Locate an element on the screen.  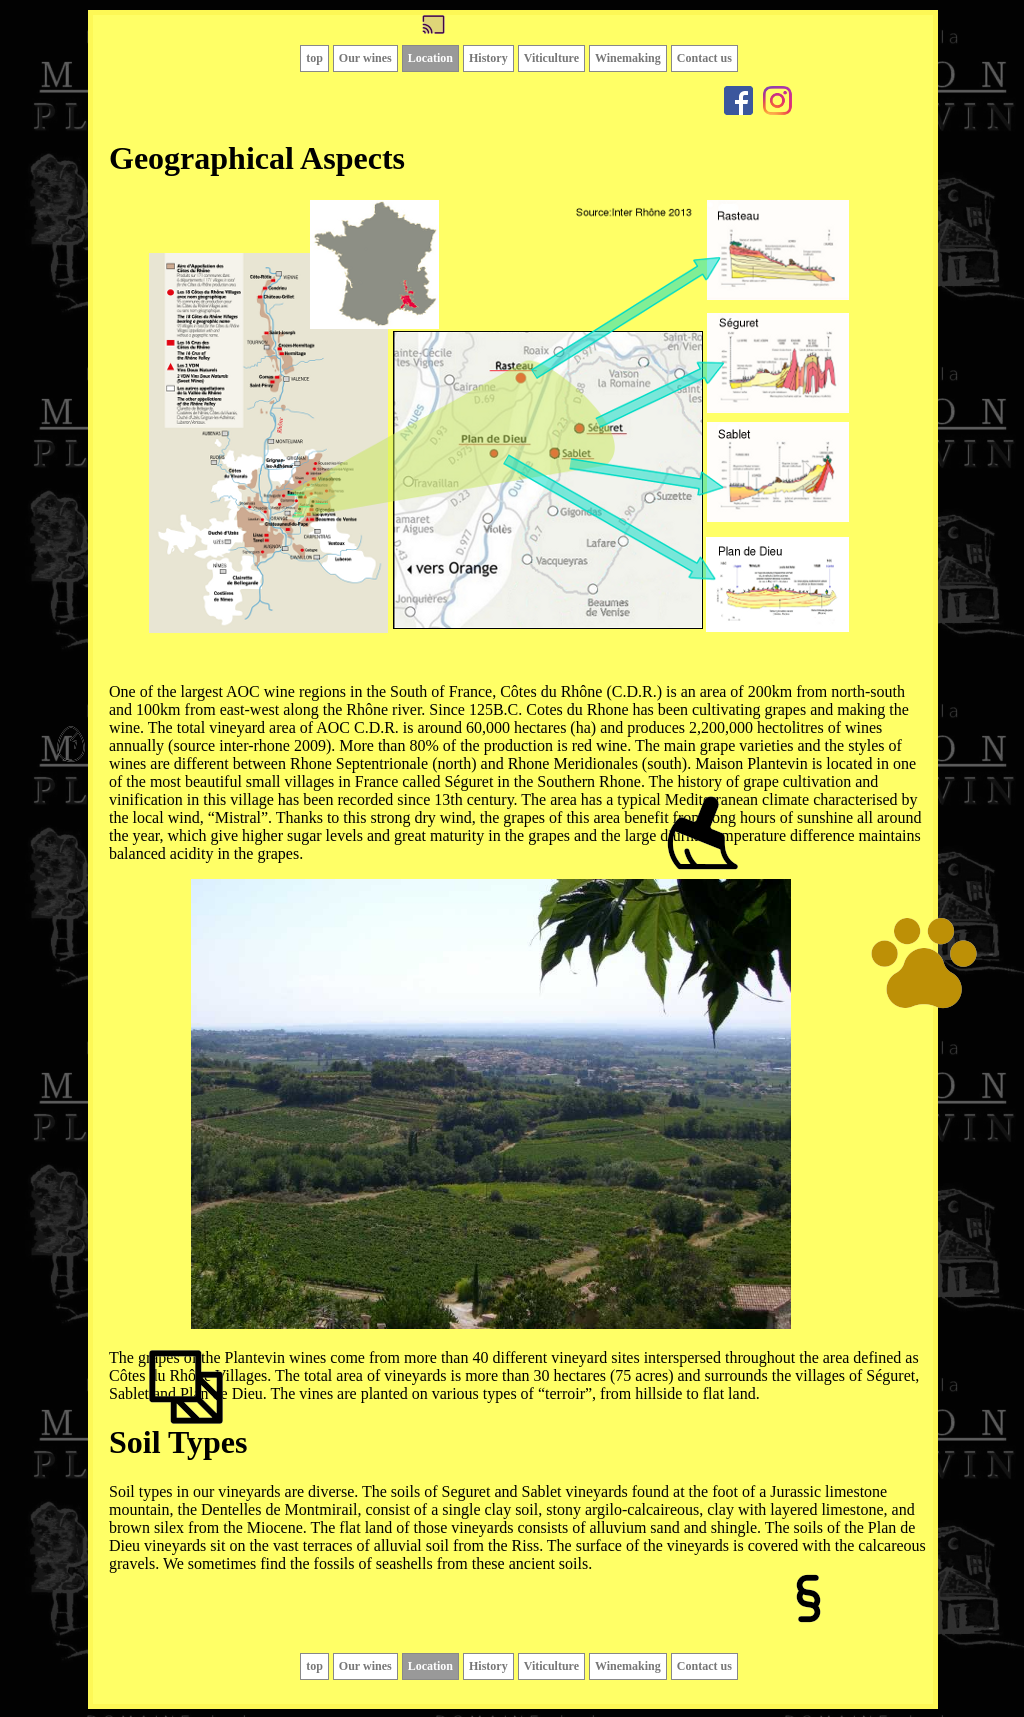
clear or sweep away items is located at coordinates (701, 835).